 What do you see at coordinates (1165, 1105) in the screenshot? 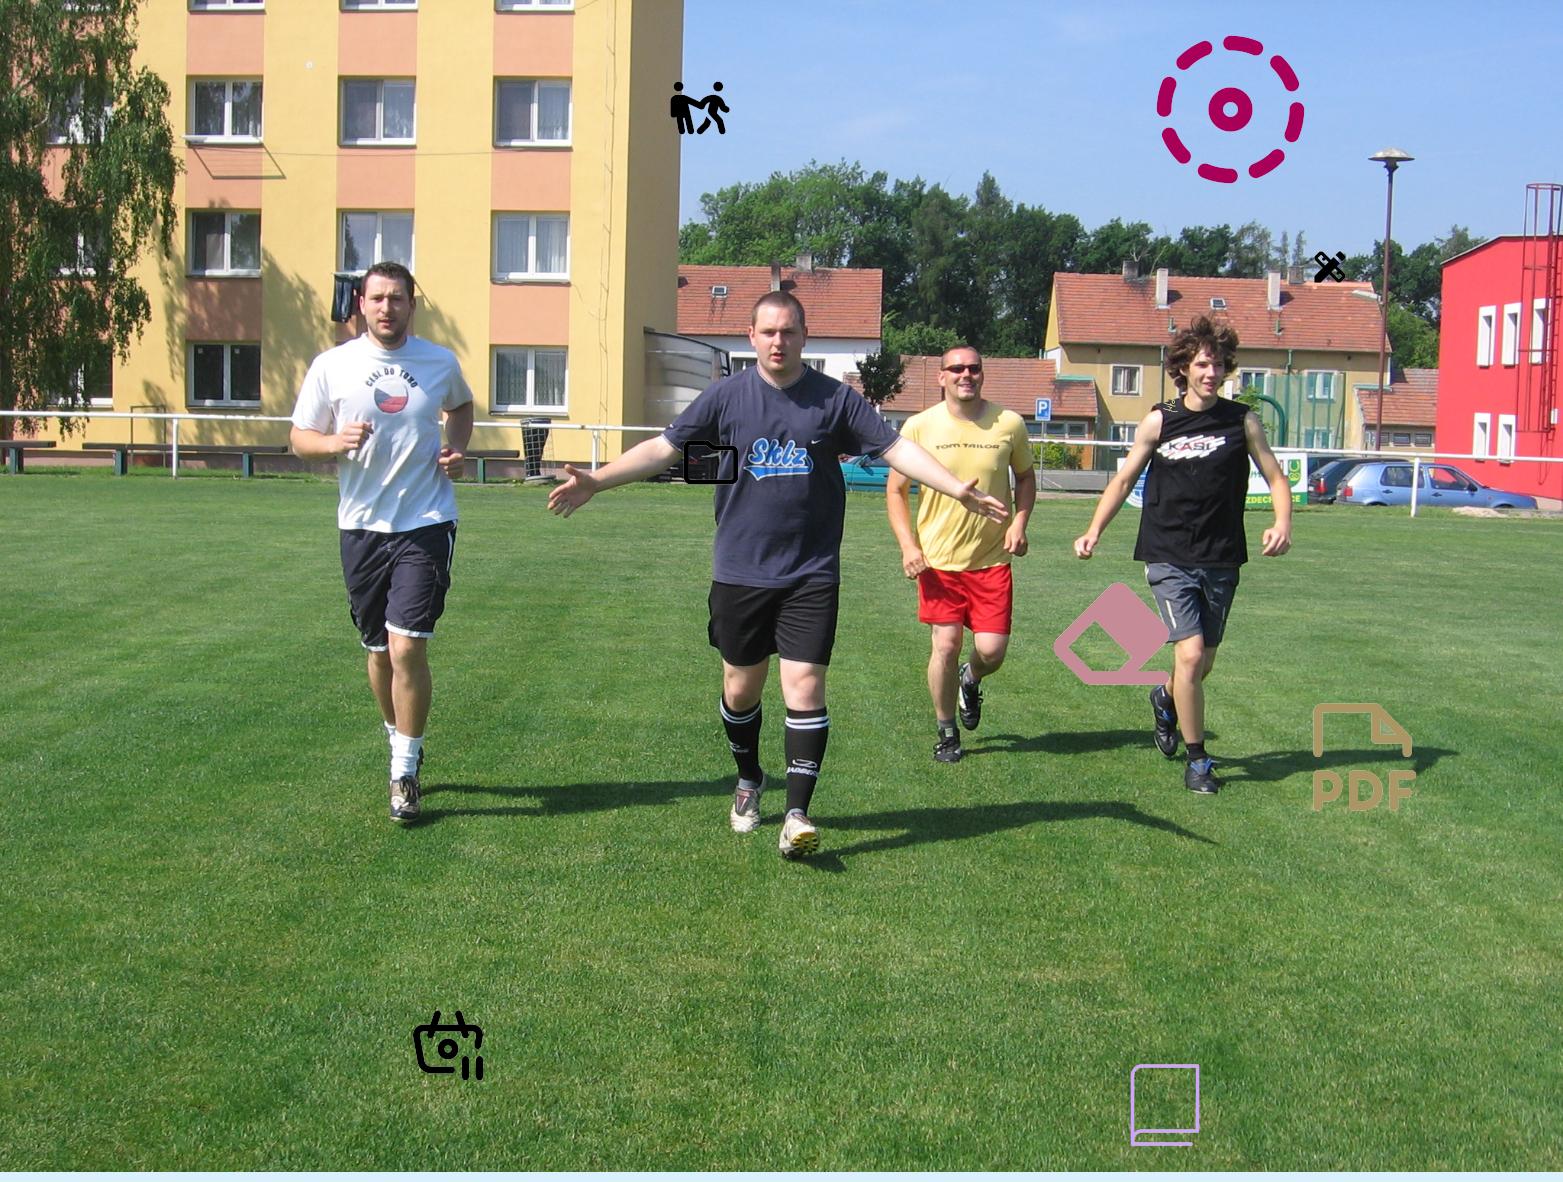
I see `open a book or reading view` at bounding box center [1165, 1105].